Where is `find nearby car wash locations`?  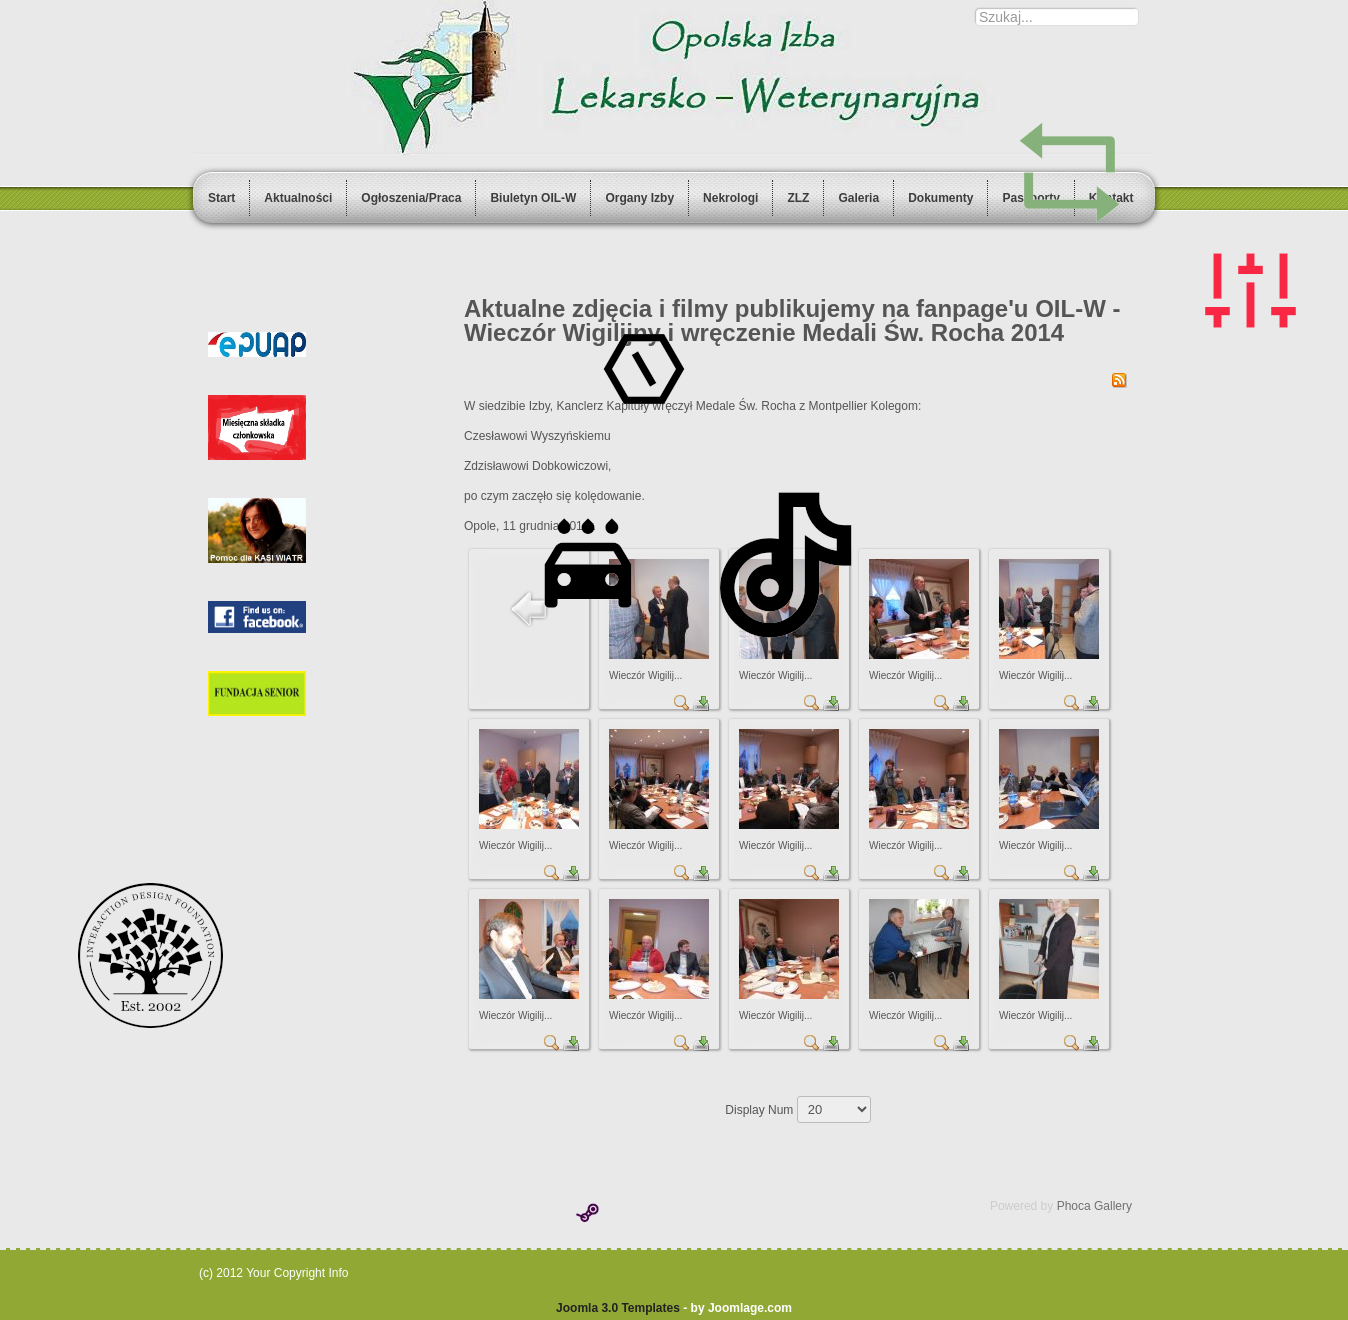
find nearby car wash locations is located at coordinates (588, 560).